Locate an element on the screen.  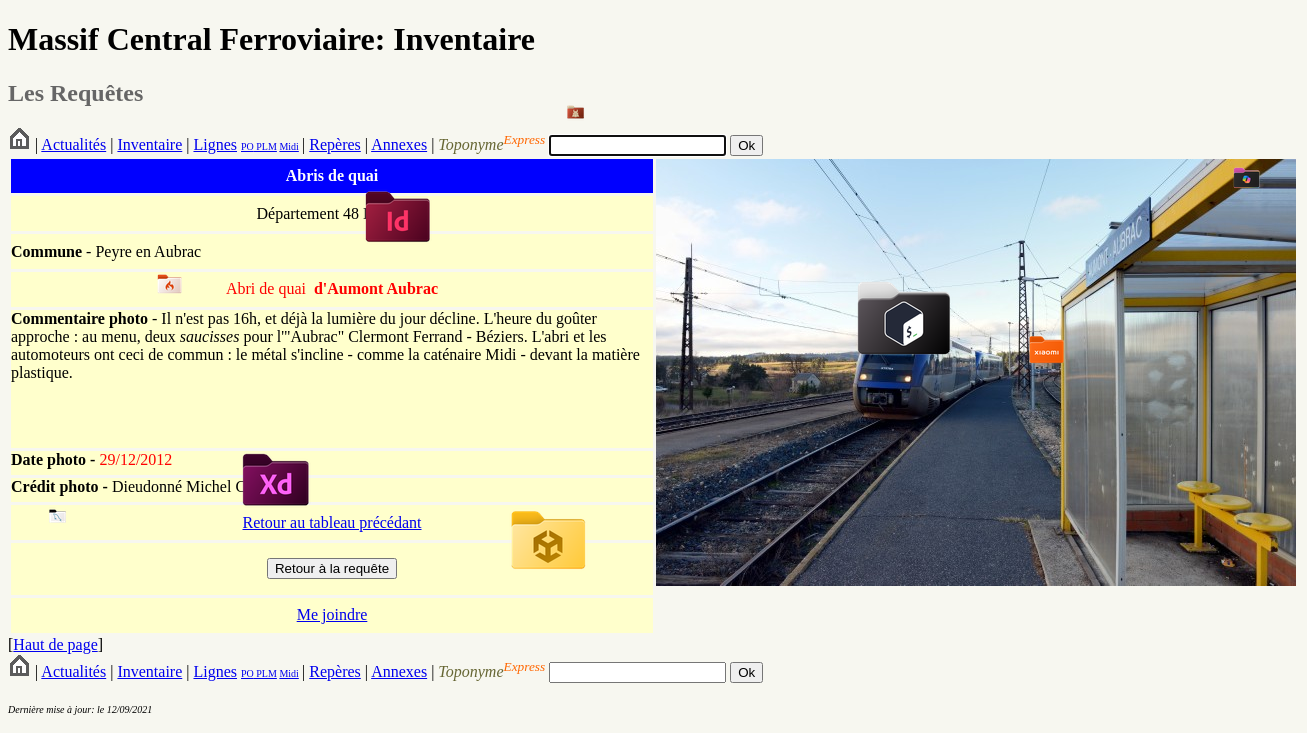
folder containing Adobe InDesign project files is located at coordinates (397, 218).